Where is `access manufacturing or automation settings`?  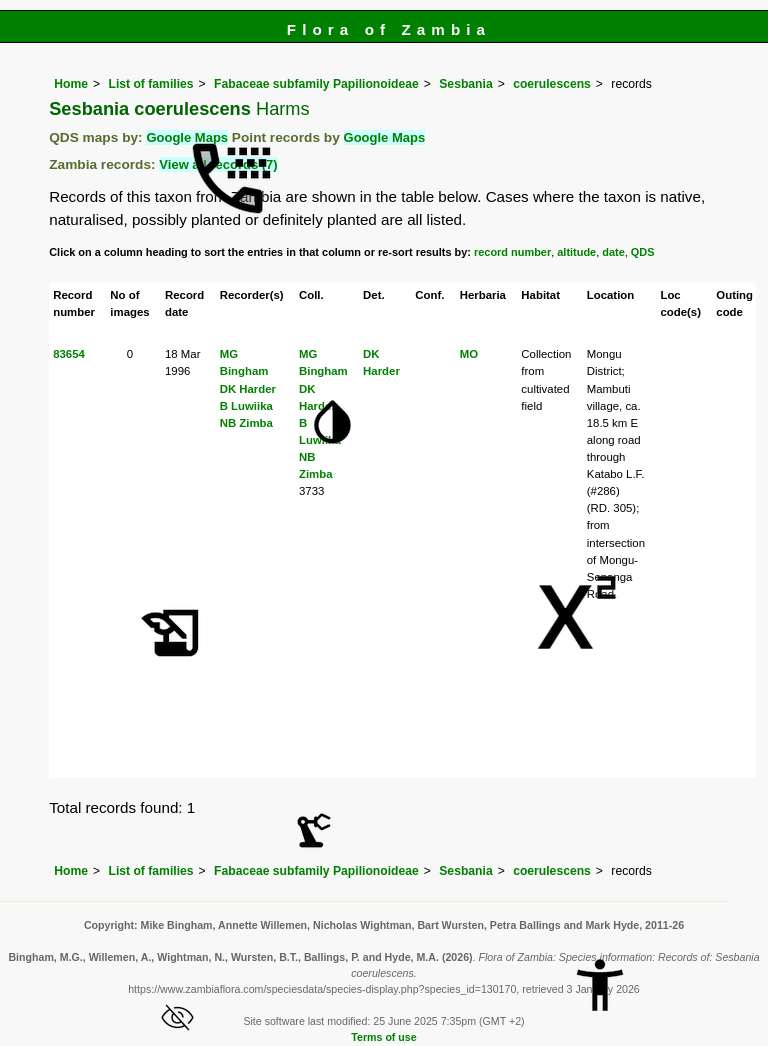
access manufacturing or automation settings is located at coordinates (314, 831).